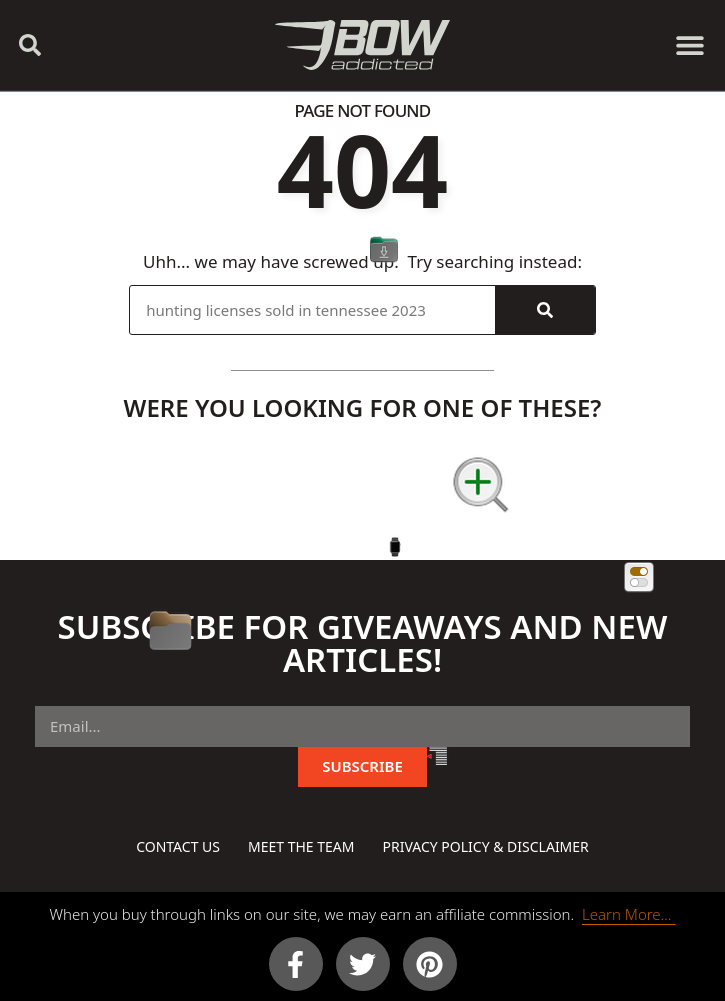 The width and height of the screenshot is (725, 1001). Describe the element at coordinates (437, 755) in the screenshot. I see `decrease text indentation` at that location.